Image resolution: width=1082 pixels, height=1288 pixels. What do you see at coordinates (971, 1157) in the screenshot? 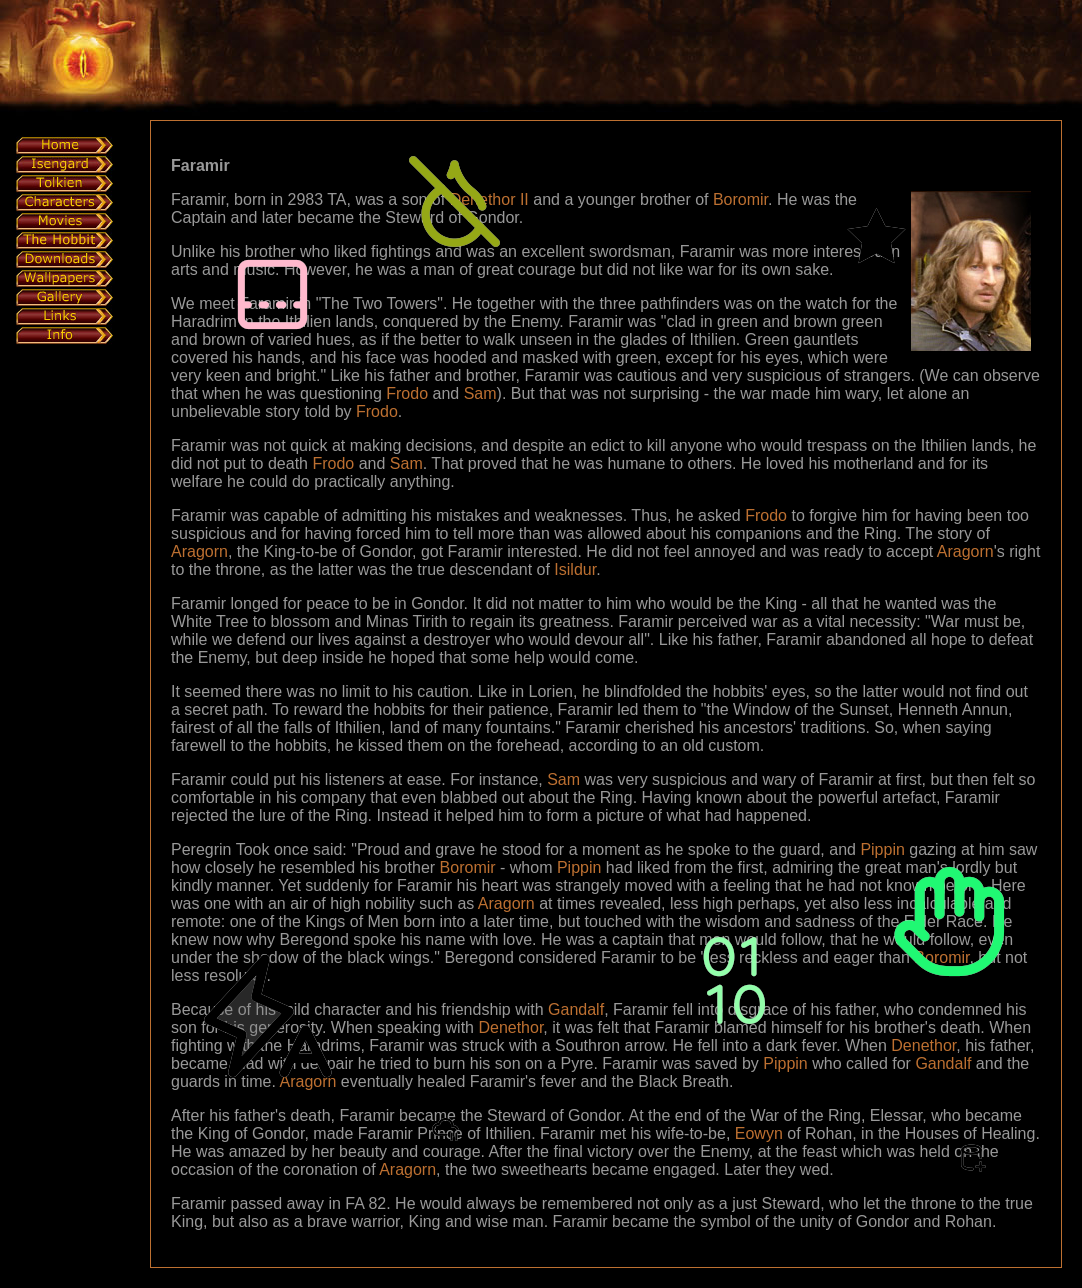
I see `add a new database or storage container` at bounding box center [971, 1157].